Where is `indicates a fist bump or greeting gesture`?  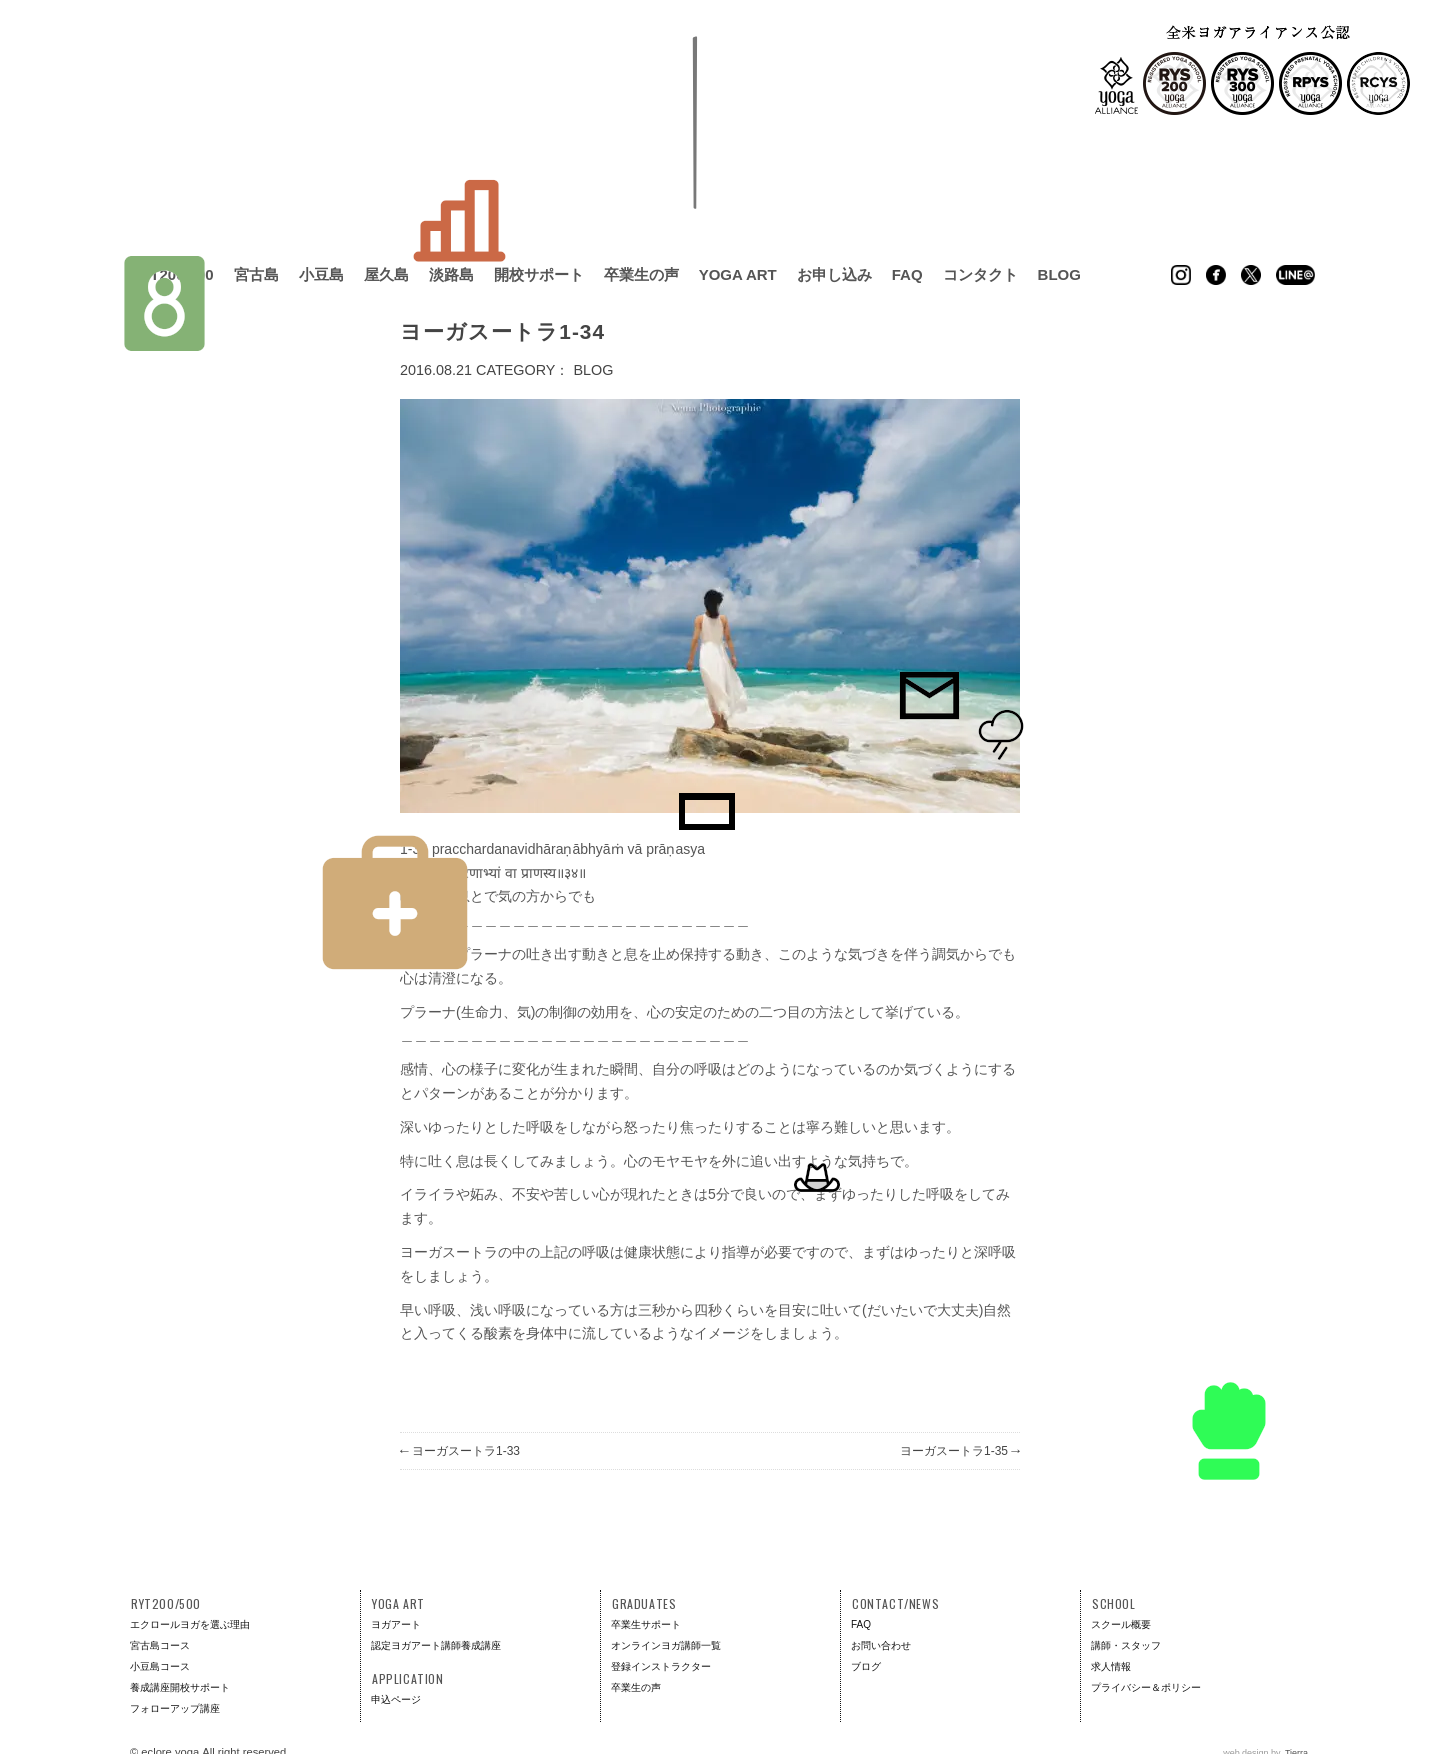
indicates a fist bump or greeting gesture is located at coordinates (1229, 1431).